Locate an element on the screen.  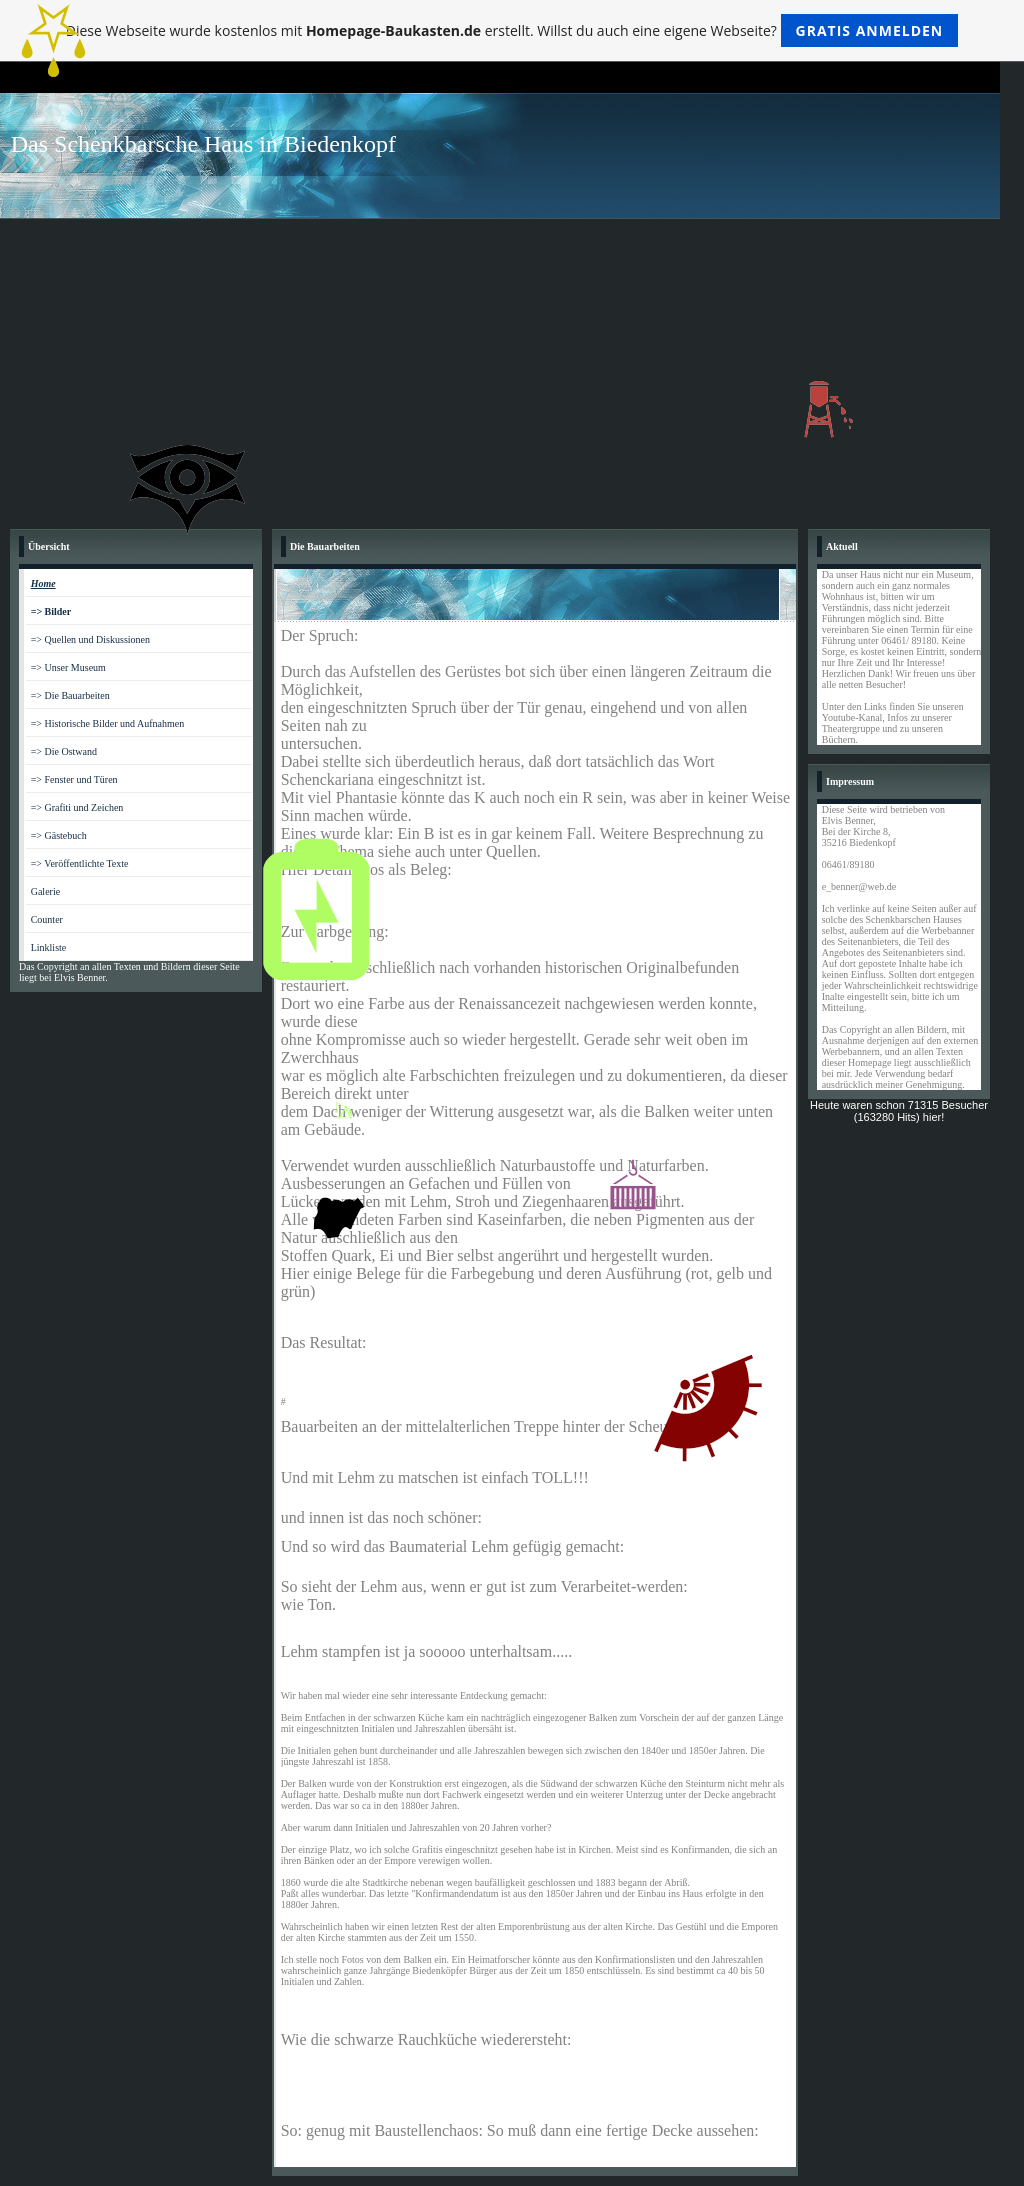
indicates a dissolving or expiring bonus is located at coordinates (52, 40).